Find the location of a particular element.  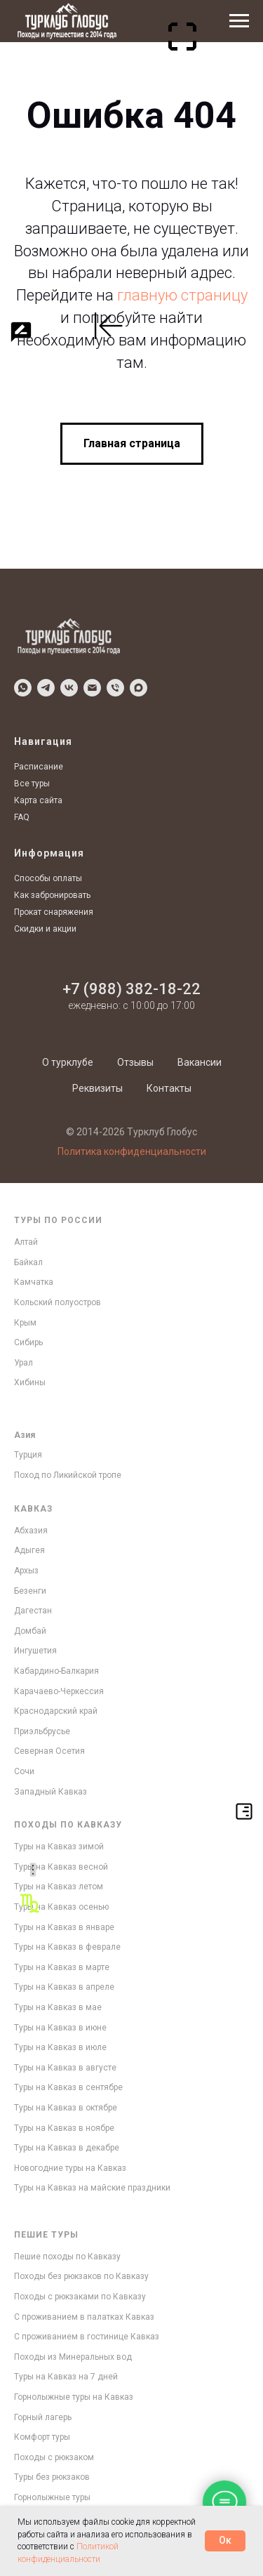

open more options menu is located at coordinates (33, 1870).